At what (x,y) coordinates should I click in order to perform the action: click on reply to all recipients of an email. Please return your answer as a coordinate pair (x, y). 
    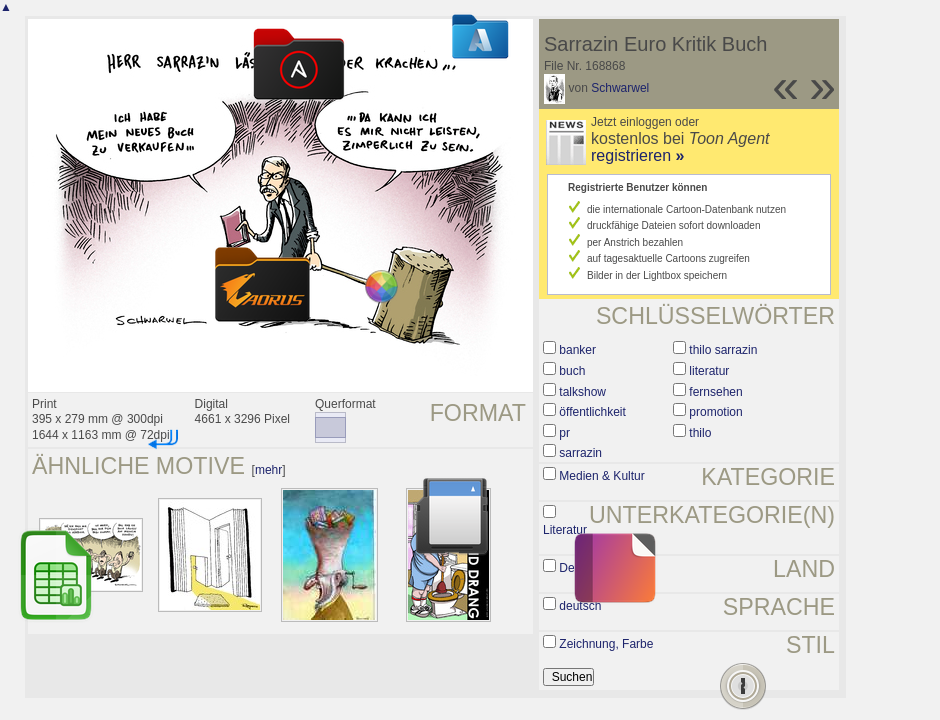
    Looking at the image, I should click on (162, 437).